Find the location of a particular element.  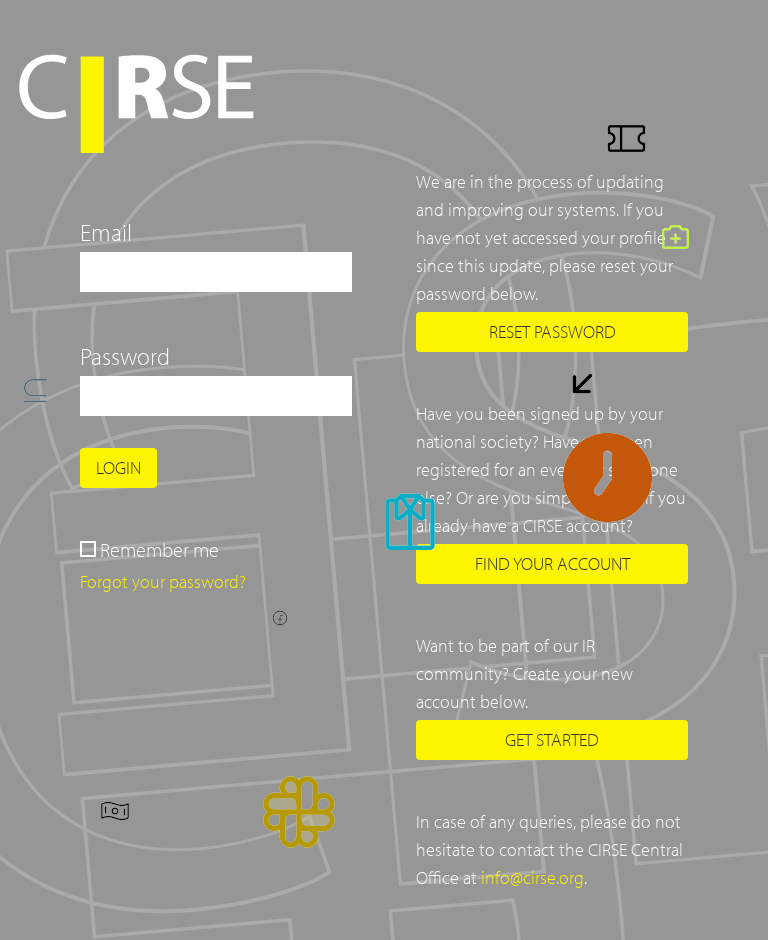

indicates a subset relationship in mathematical or set operations is located at coordinates (36, 390).